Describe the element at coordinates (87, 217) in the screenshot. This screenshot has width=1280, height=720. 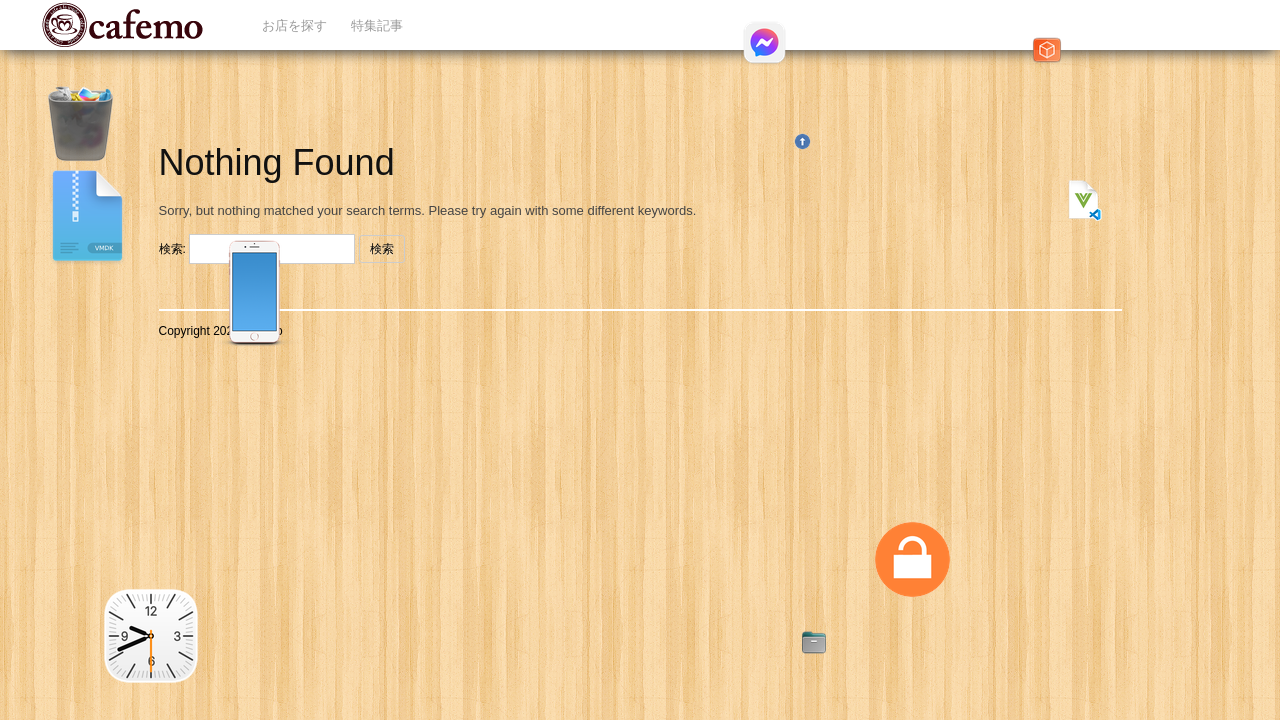
I see `a VirtualBox virtual machine disk file` at that location.